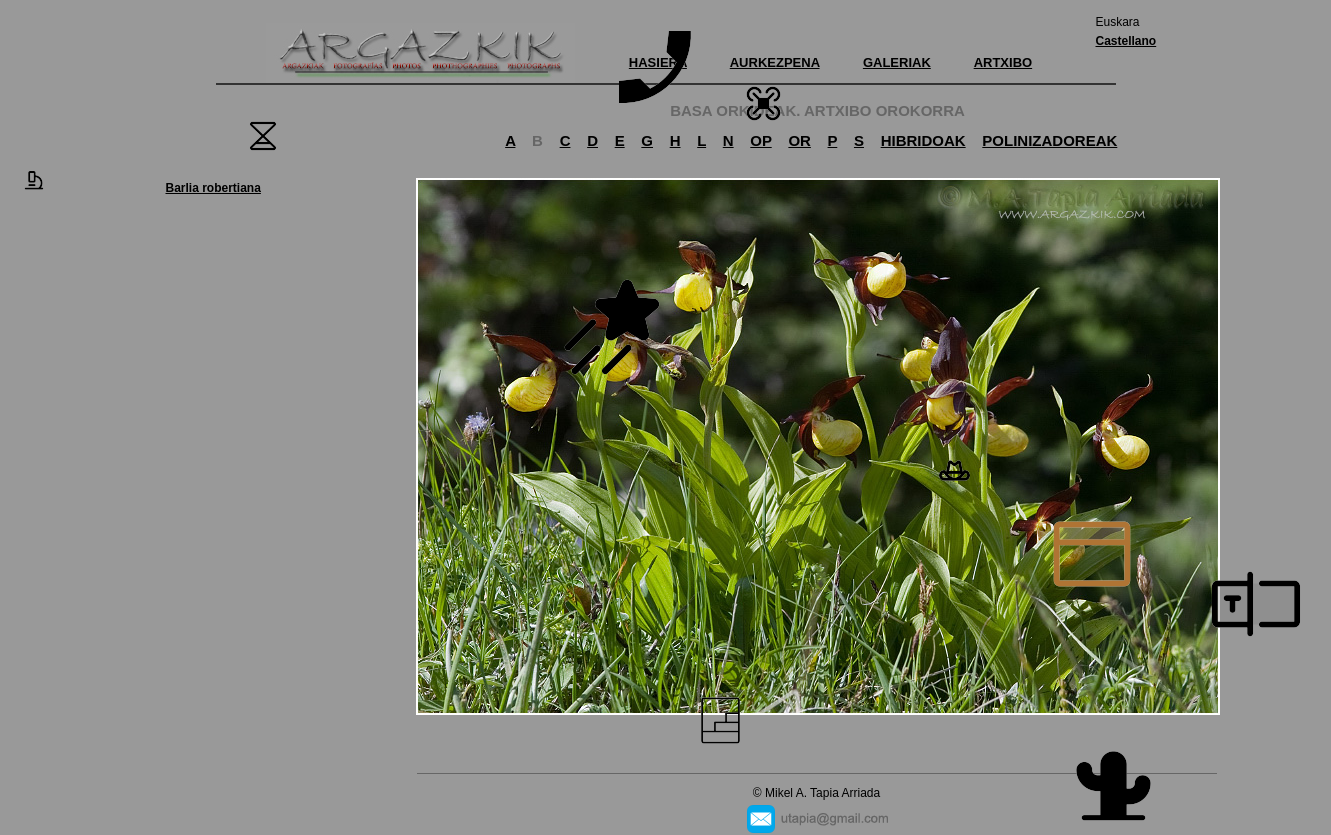 Image resolution: width=1331 pixels, height=835 pixels. Describe the element at coordinates (612, 327) in the screenshot. I see `mark as favorite or featured` at that location.